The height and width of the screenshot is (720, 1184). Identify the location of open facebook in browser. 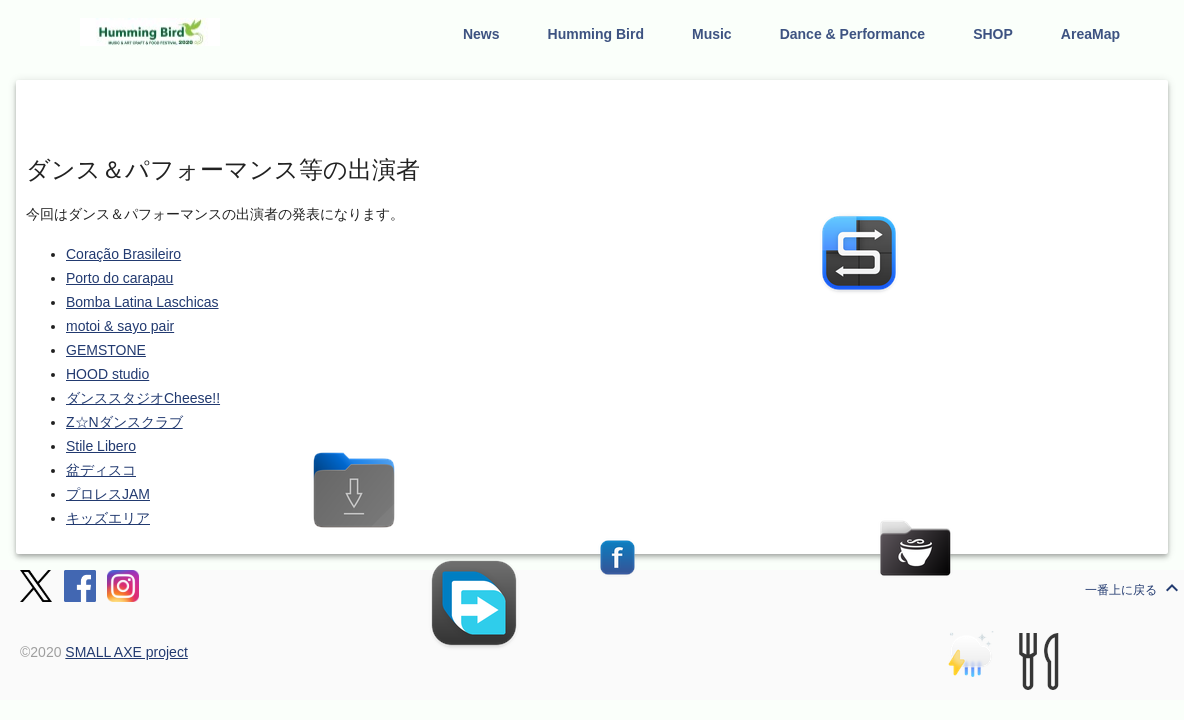
(617, 557).